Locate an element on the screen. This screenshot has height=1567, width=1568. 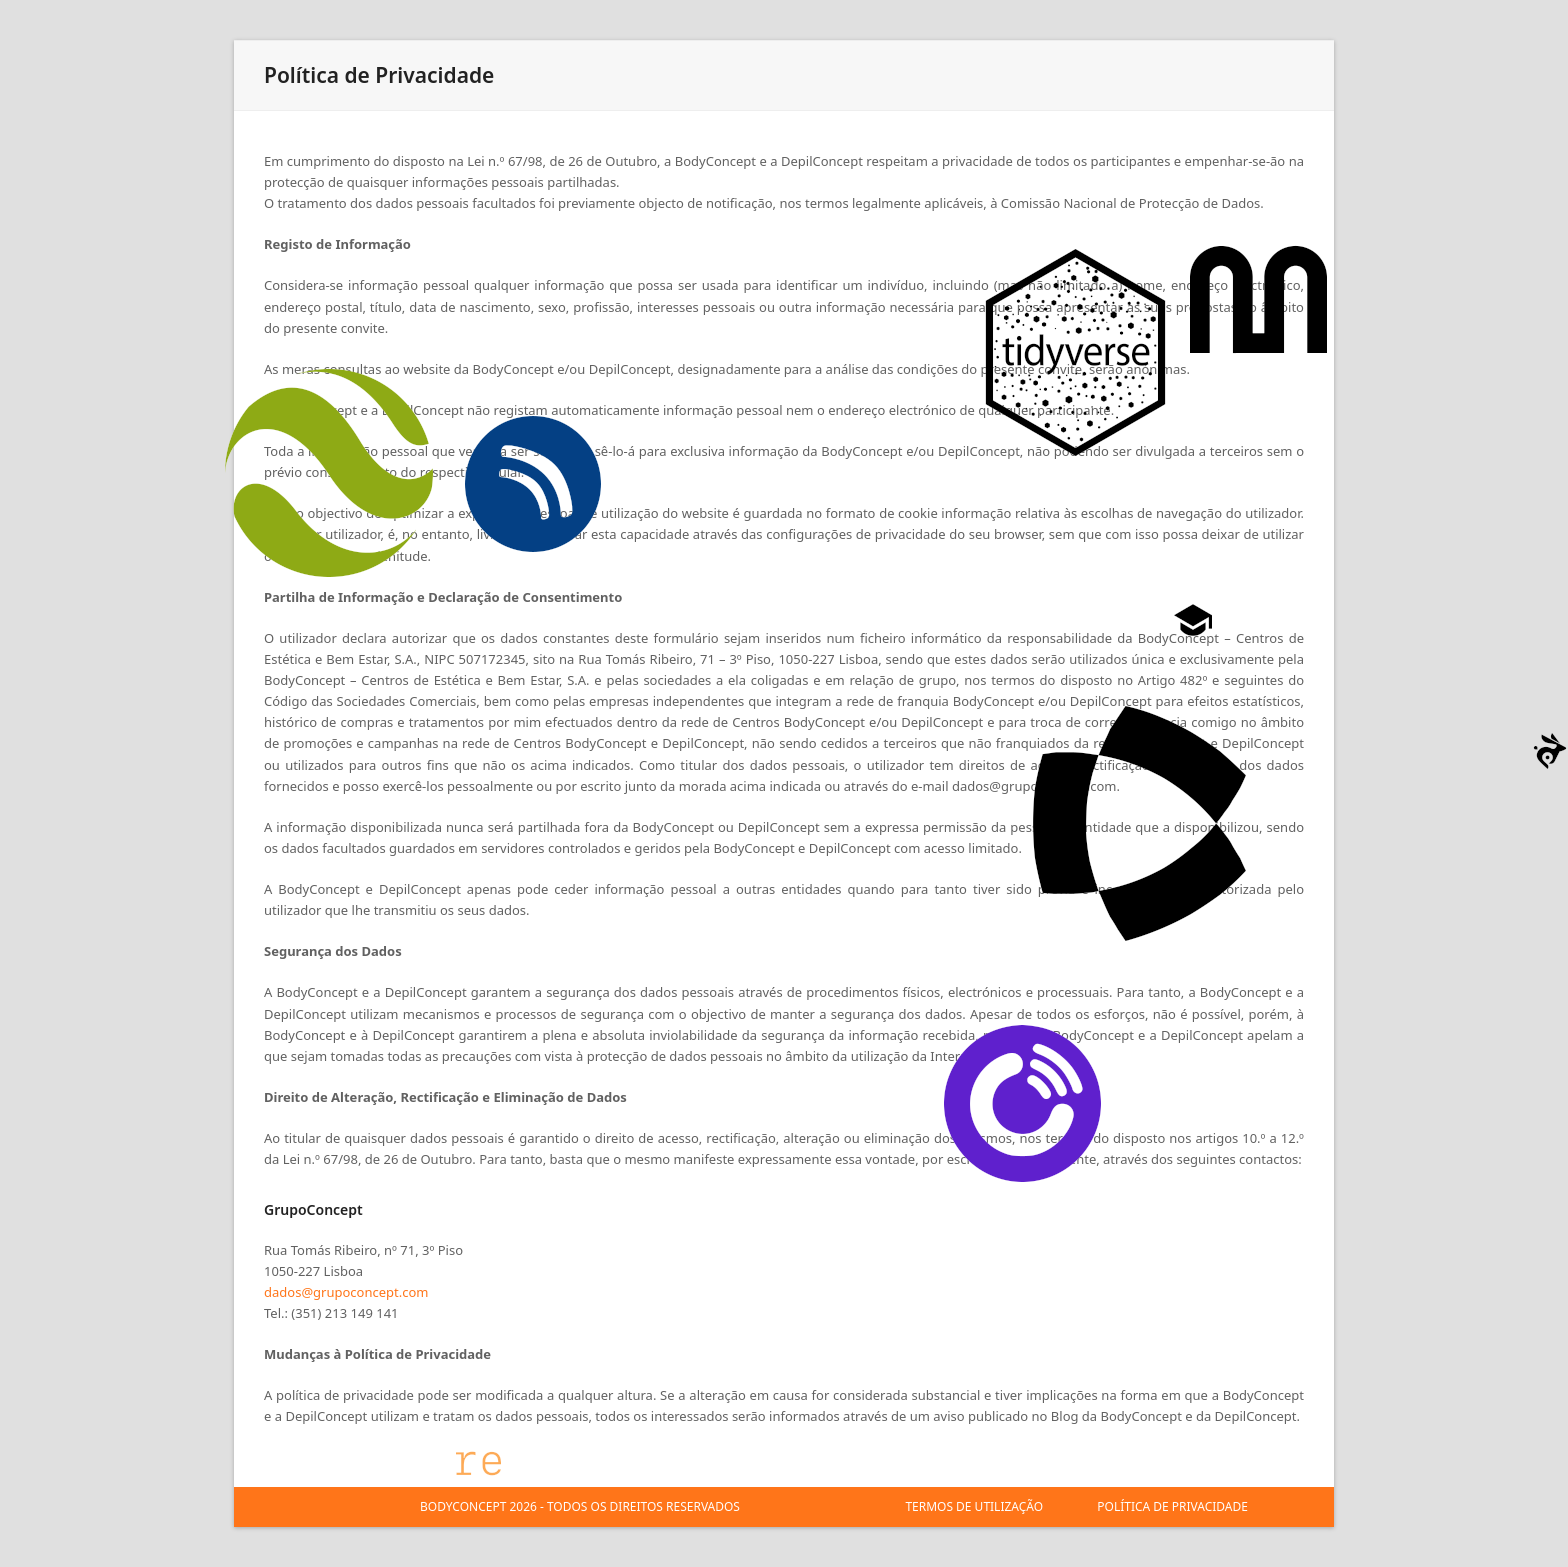
Clarivate company logo is located at coordinates (1139, 823).